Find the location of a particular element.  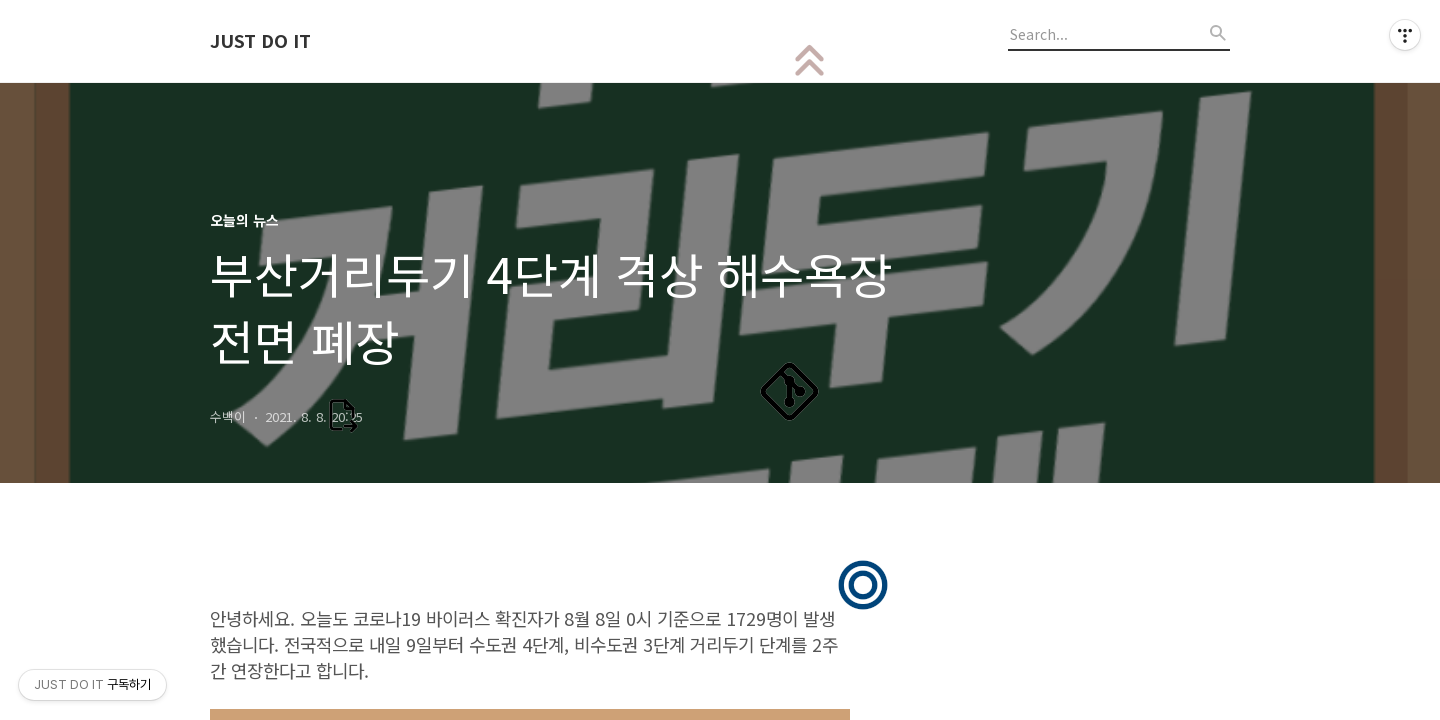

export file to another location is located at coordinates (342, 415).